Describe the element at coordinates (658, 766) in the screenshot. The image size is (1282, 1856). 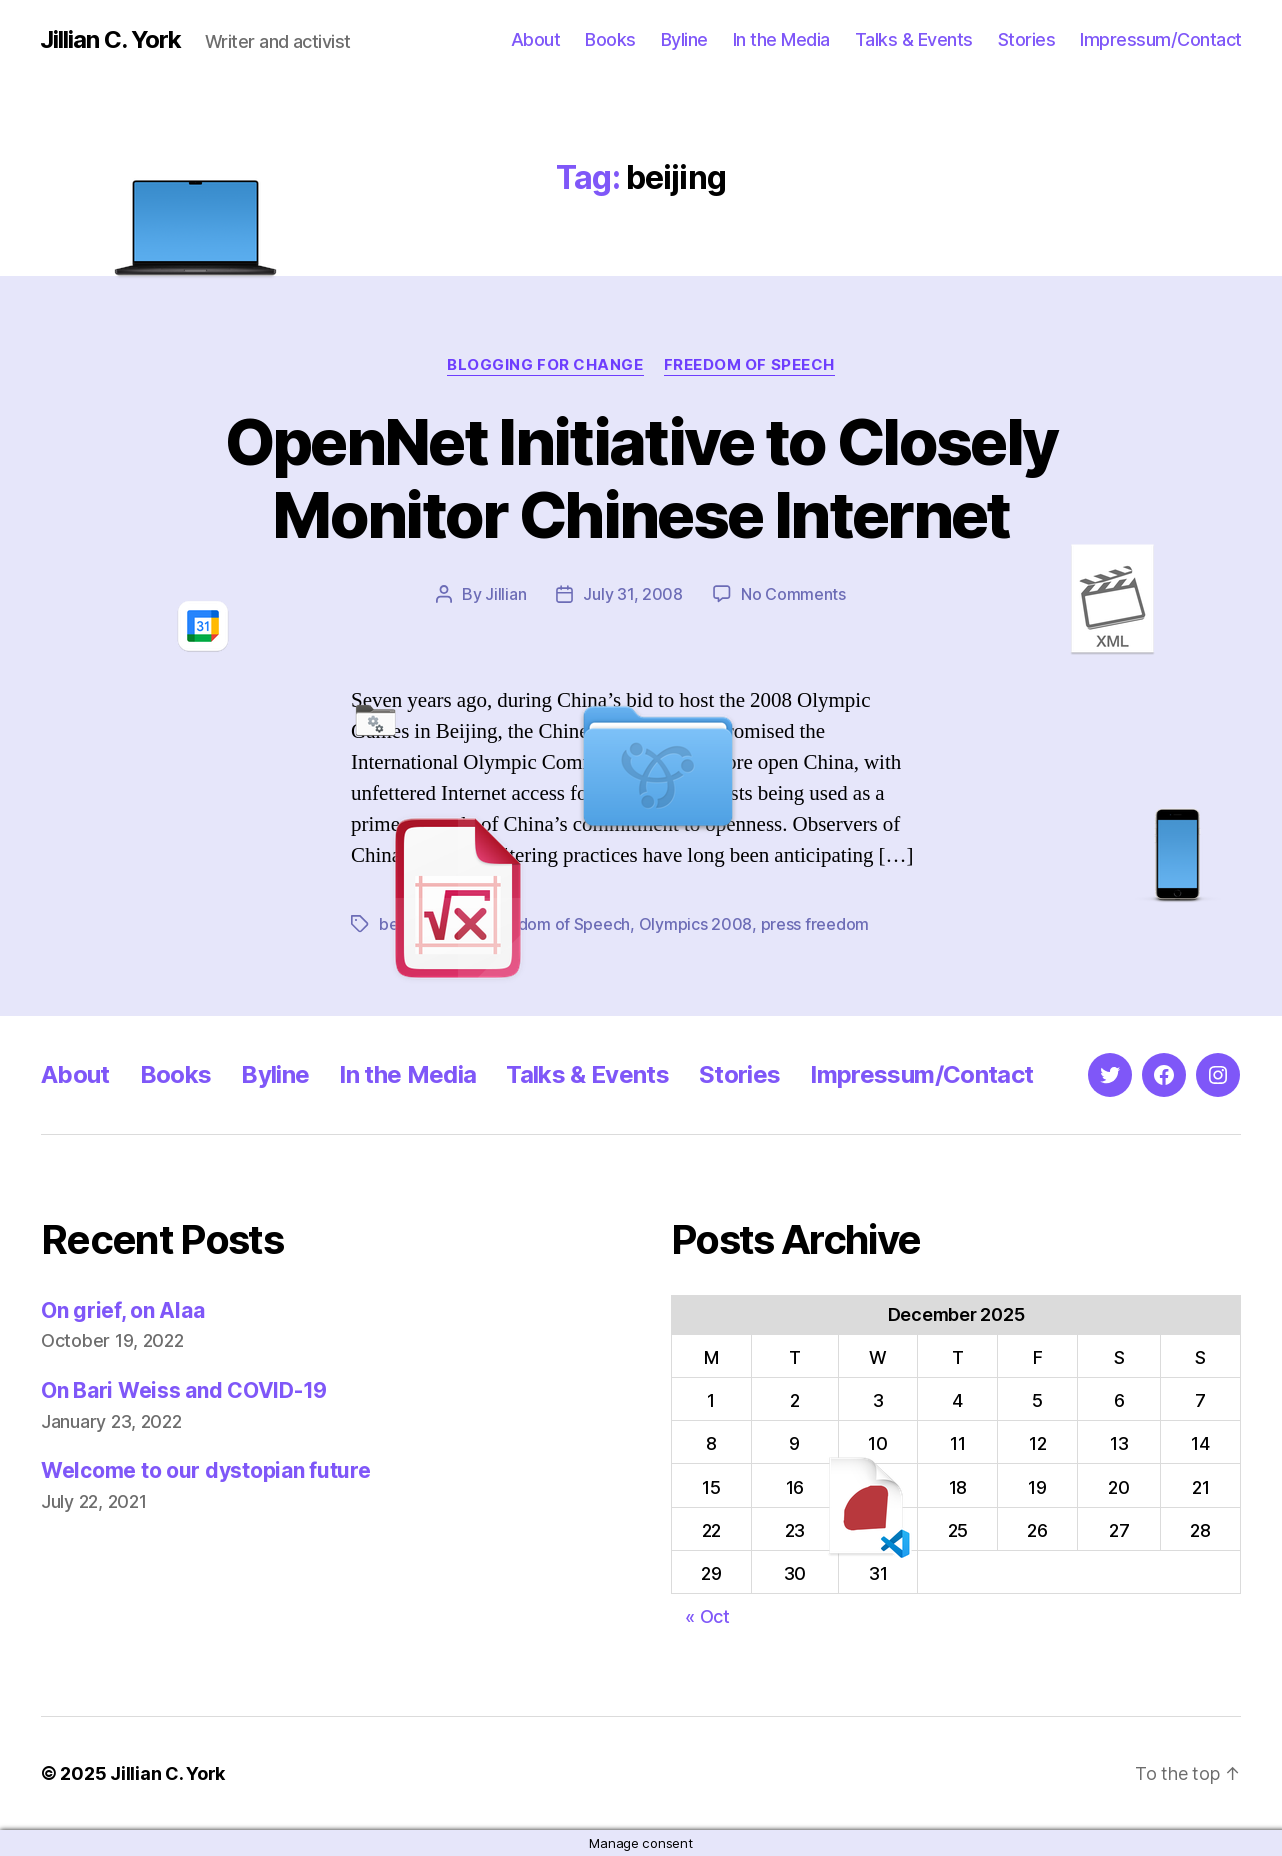
I see `open your communication files folder` at that location.